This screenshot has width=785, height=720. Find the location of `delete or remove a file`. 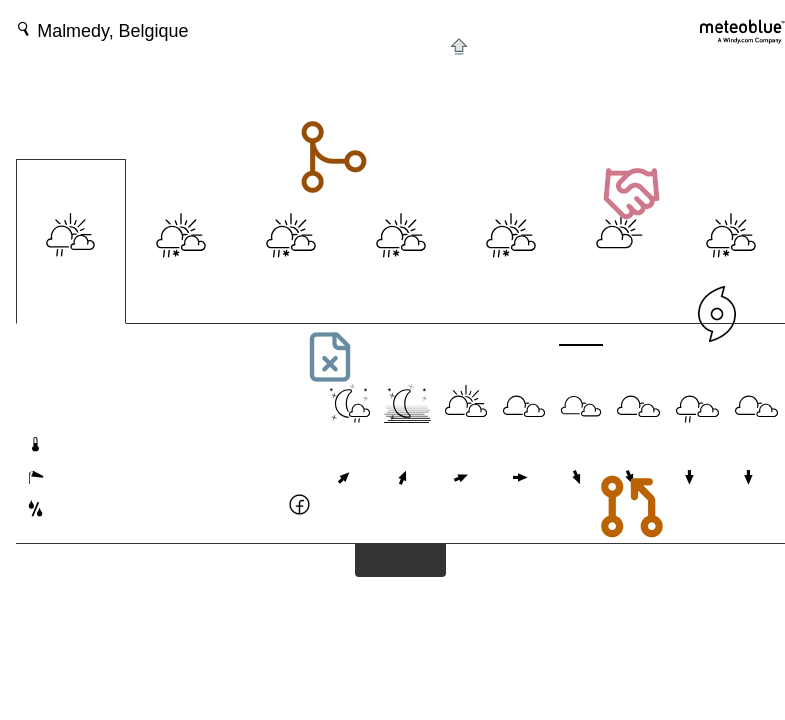

delete or remove a file is located at coordinates (330, 357).